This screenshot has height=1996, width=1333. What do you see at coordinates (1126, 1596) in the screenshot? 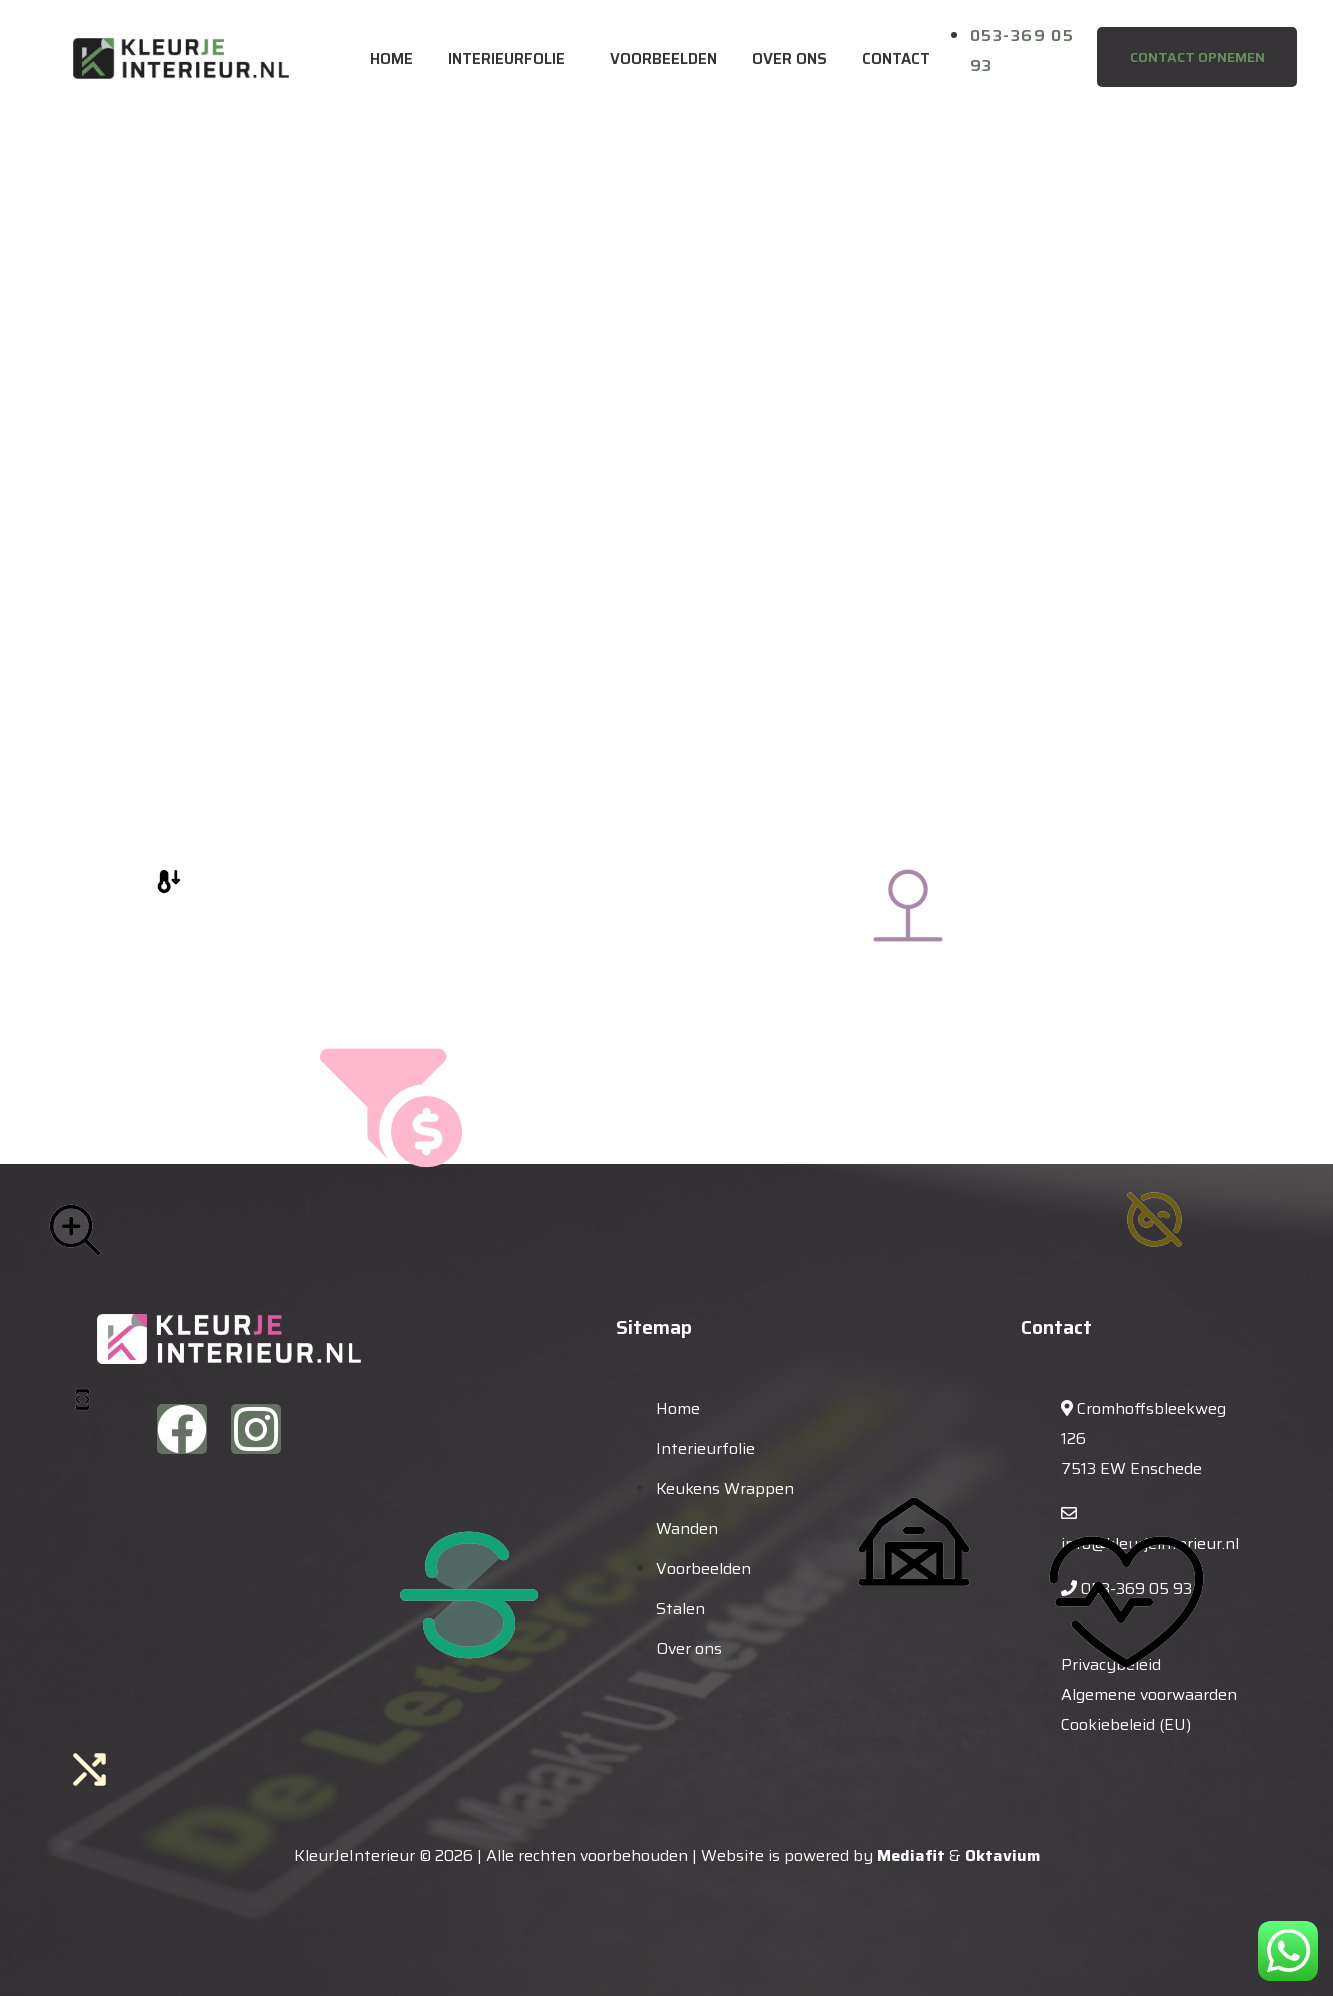
I see `view health or fitness tracking data` at bounding box center [1126, 1596].